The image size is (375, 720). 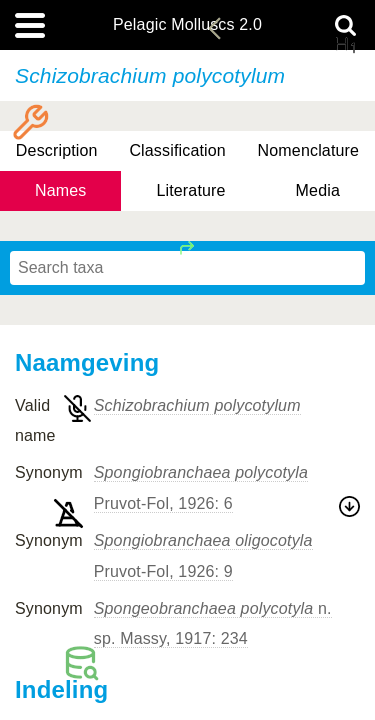 What do you see at coordinates (77, 408) in the screenshot?
I see `mute your microphone` at bounding box center [77, 408].